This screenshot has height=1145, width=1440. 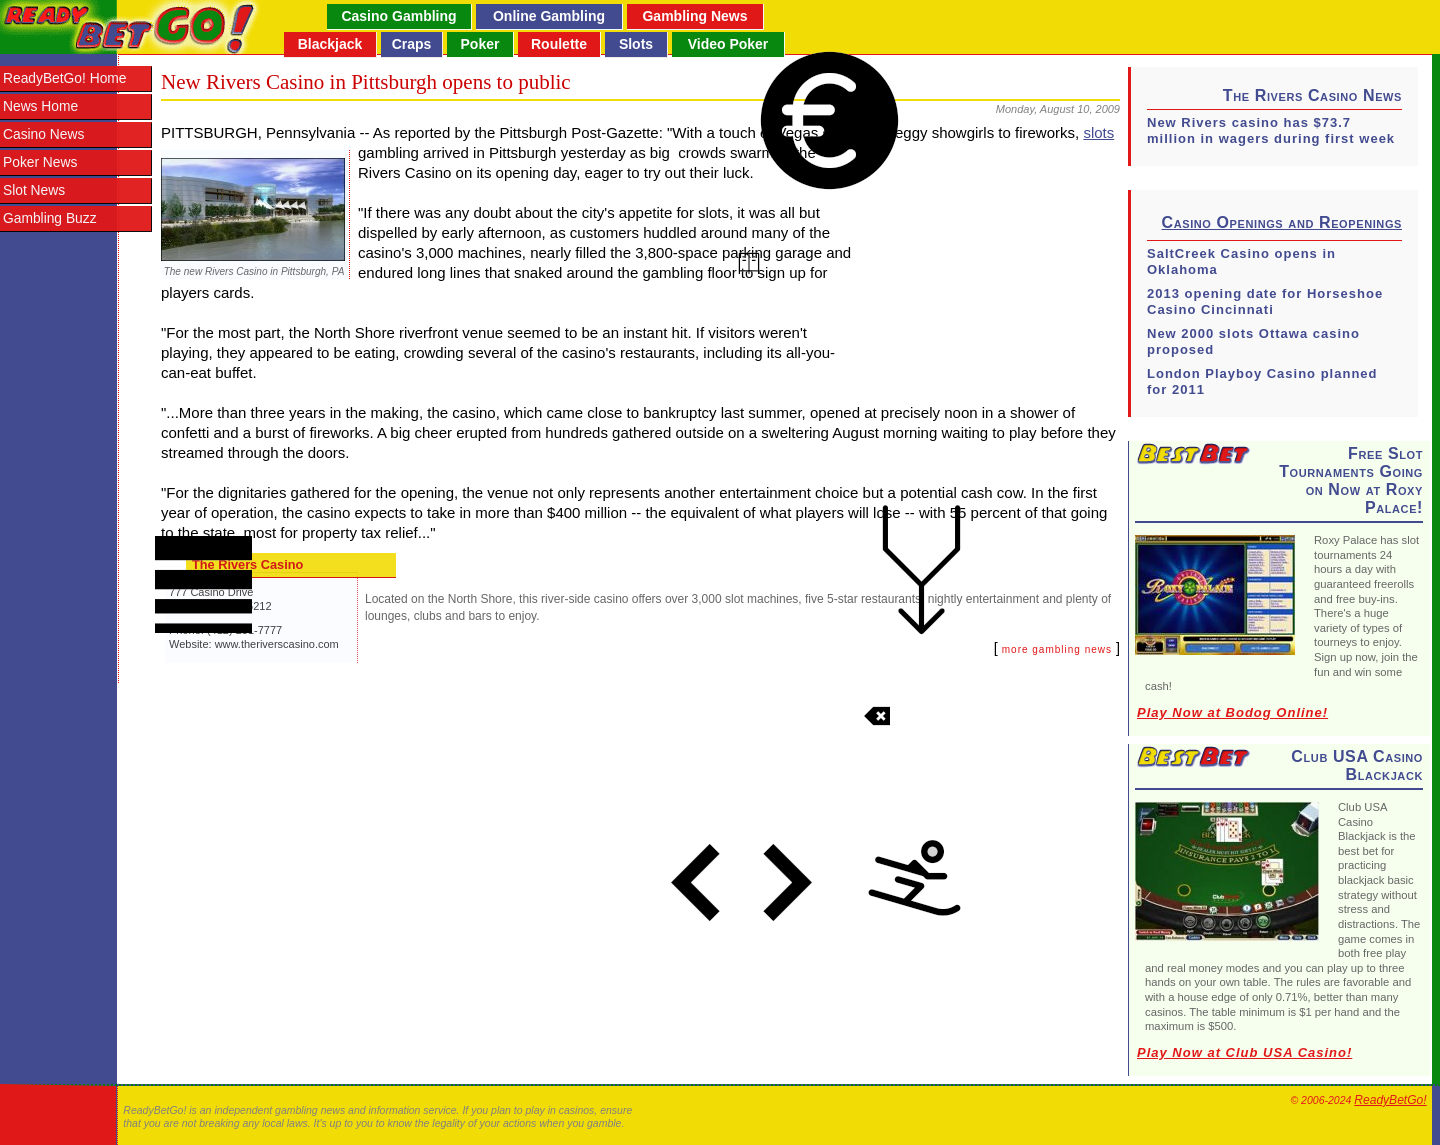 What do you see at coordinates (829, 120) in the screenshot?
I see `view euro currency or pricing` at bounding box center [829, 120].